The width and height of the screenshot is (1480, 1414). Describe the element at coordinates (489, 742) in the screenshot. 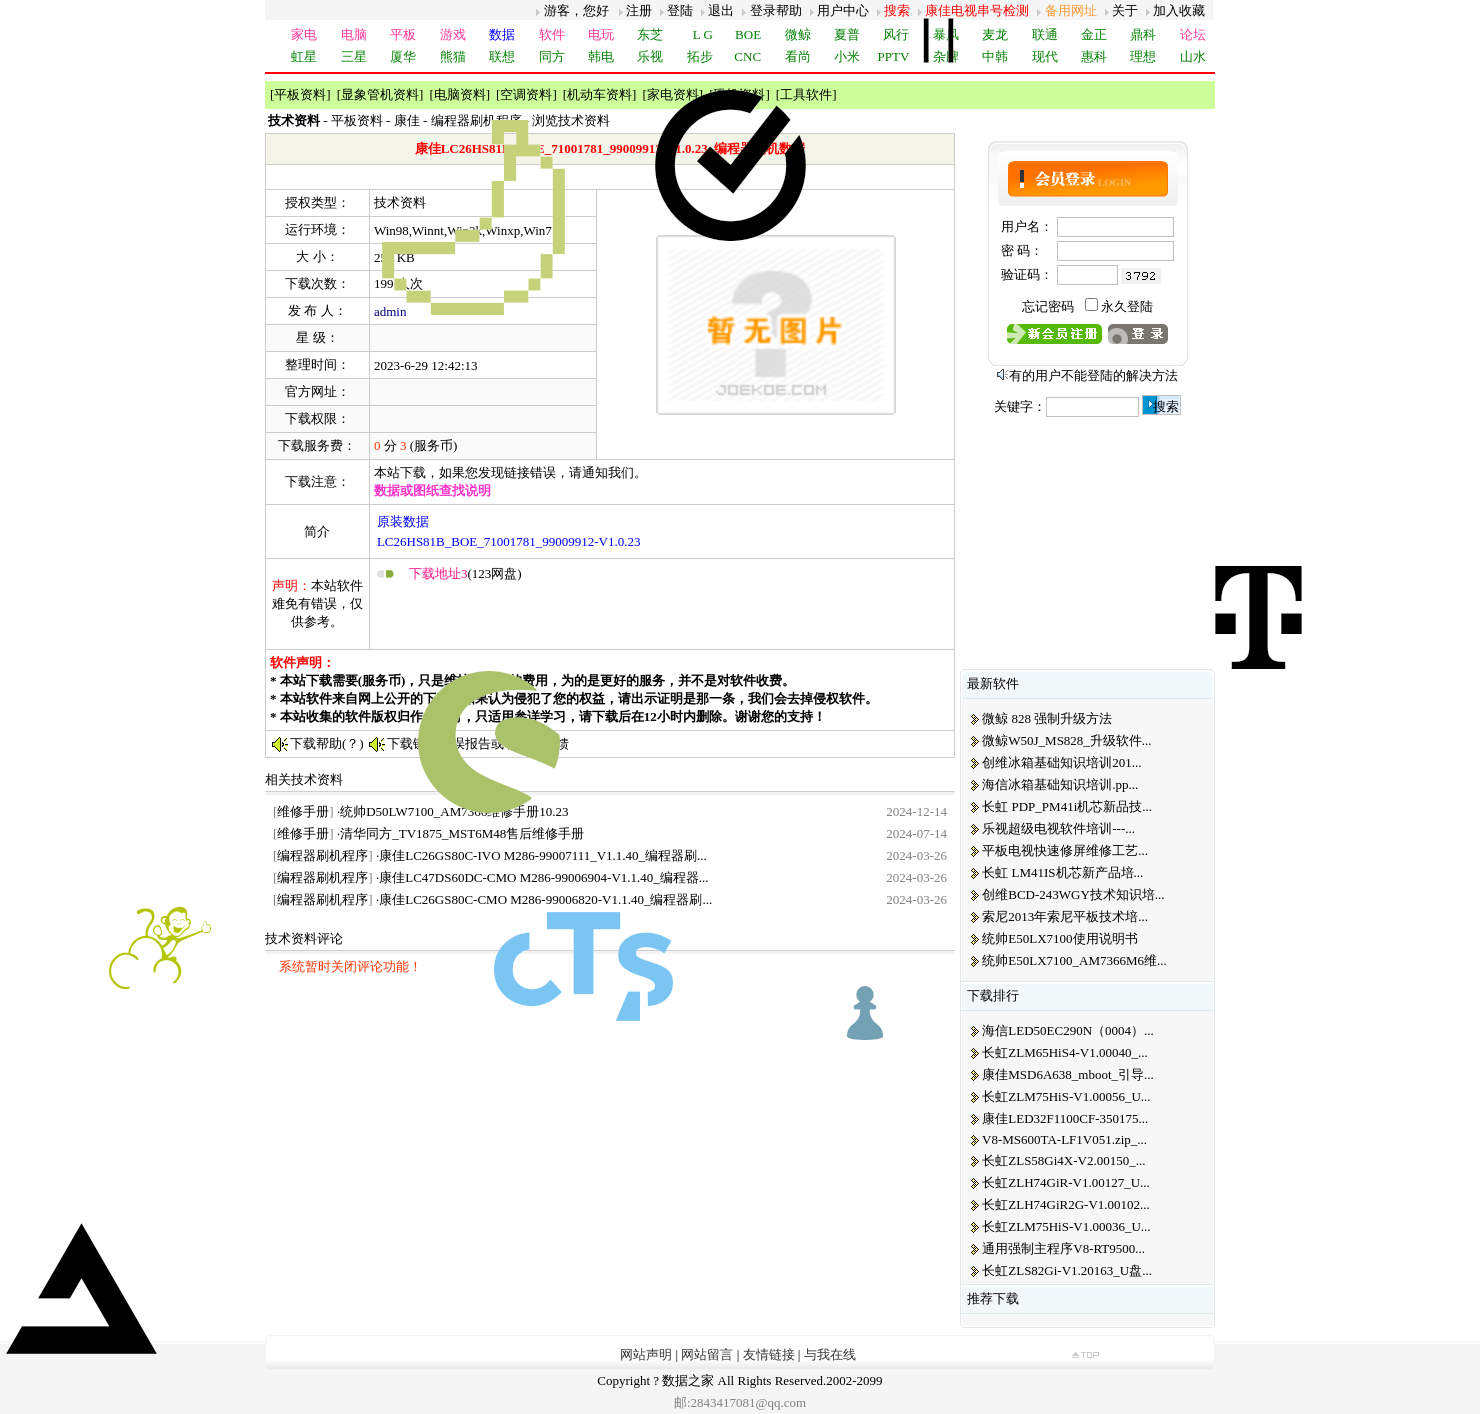

I see `Shopware e-commerce platform logo` at that location.